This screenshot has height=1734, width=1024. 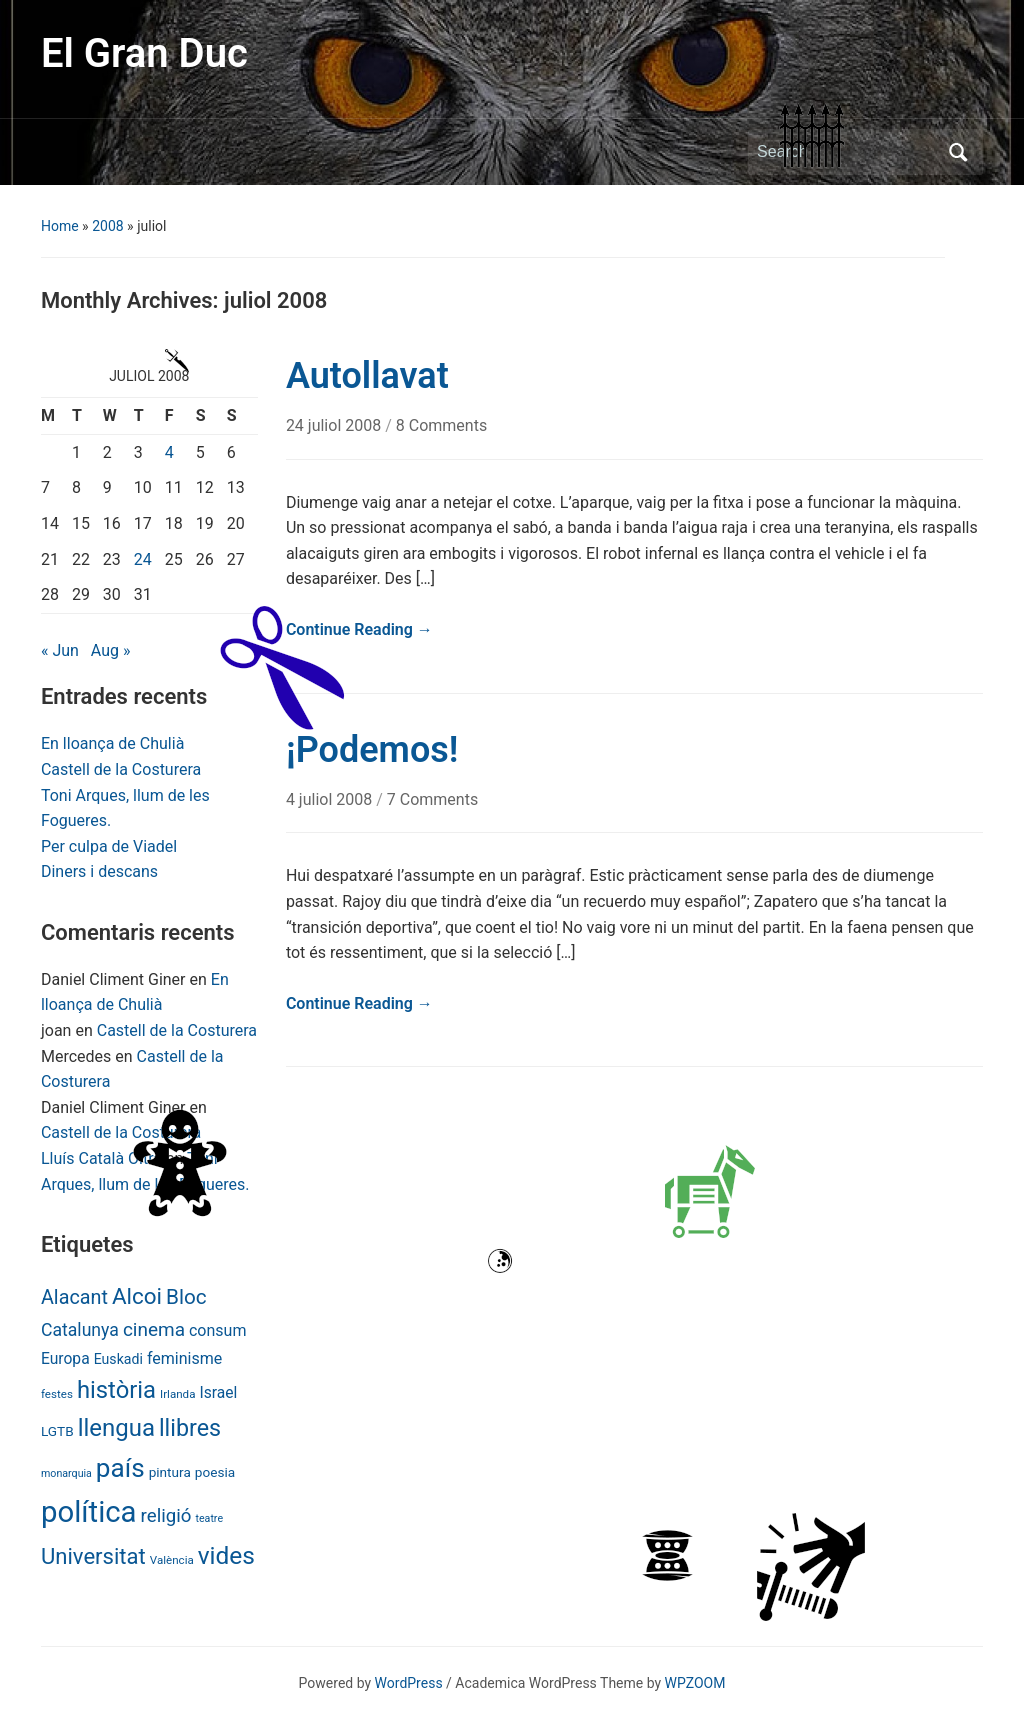 I want to click on cut selected content, so click(x=282, y=667).